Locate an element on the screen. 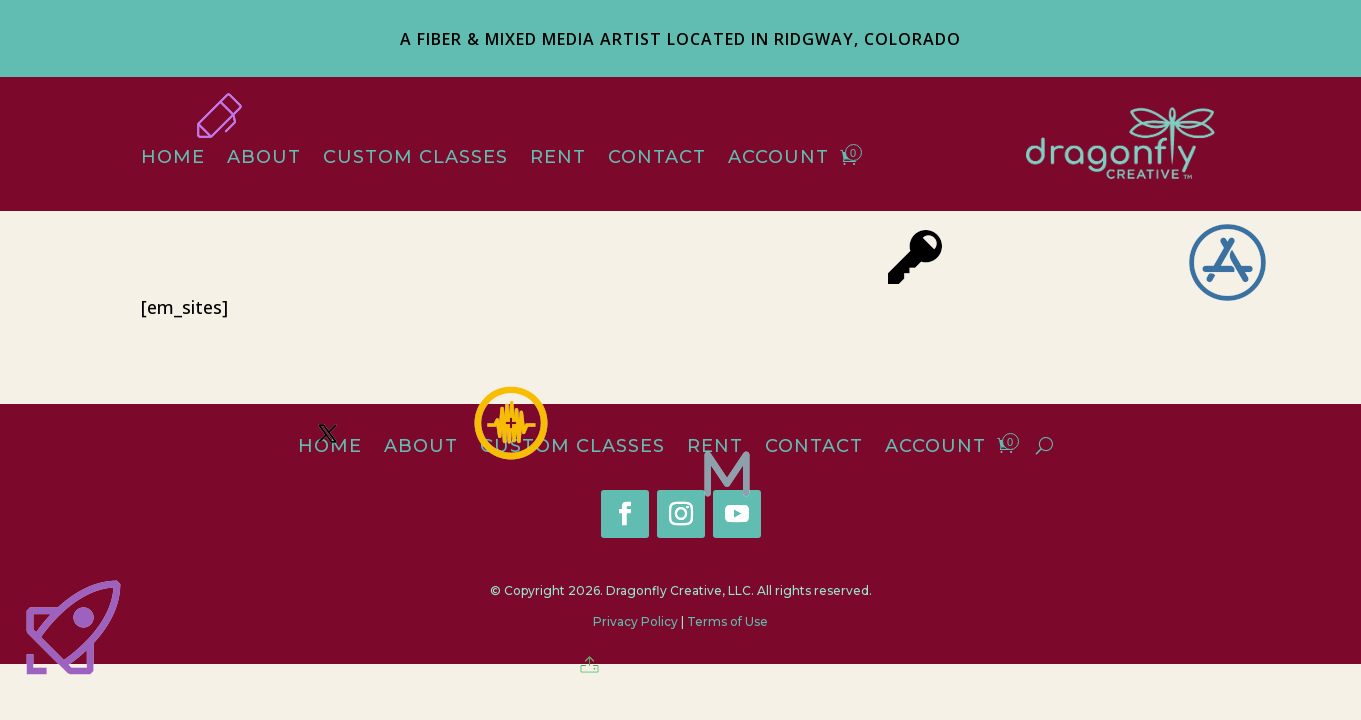  launch or deploy a project is located at coordinates (73, 627).